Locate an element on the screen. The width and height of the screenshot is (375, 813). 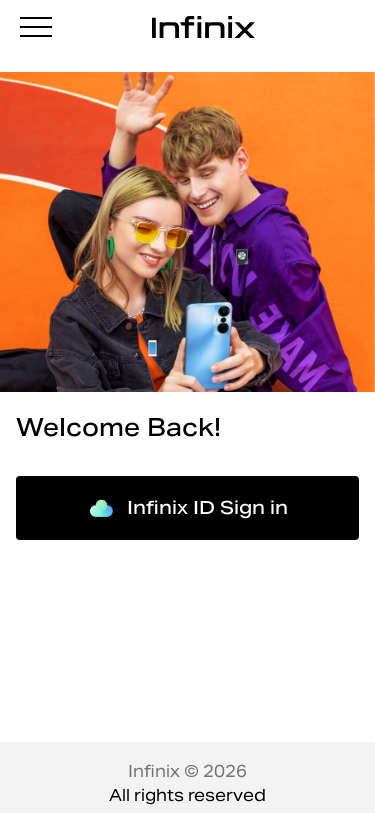
create a new song project from template in GarageBand is located at coordinates (242, 257).